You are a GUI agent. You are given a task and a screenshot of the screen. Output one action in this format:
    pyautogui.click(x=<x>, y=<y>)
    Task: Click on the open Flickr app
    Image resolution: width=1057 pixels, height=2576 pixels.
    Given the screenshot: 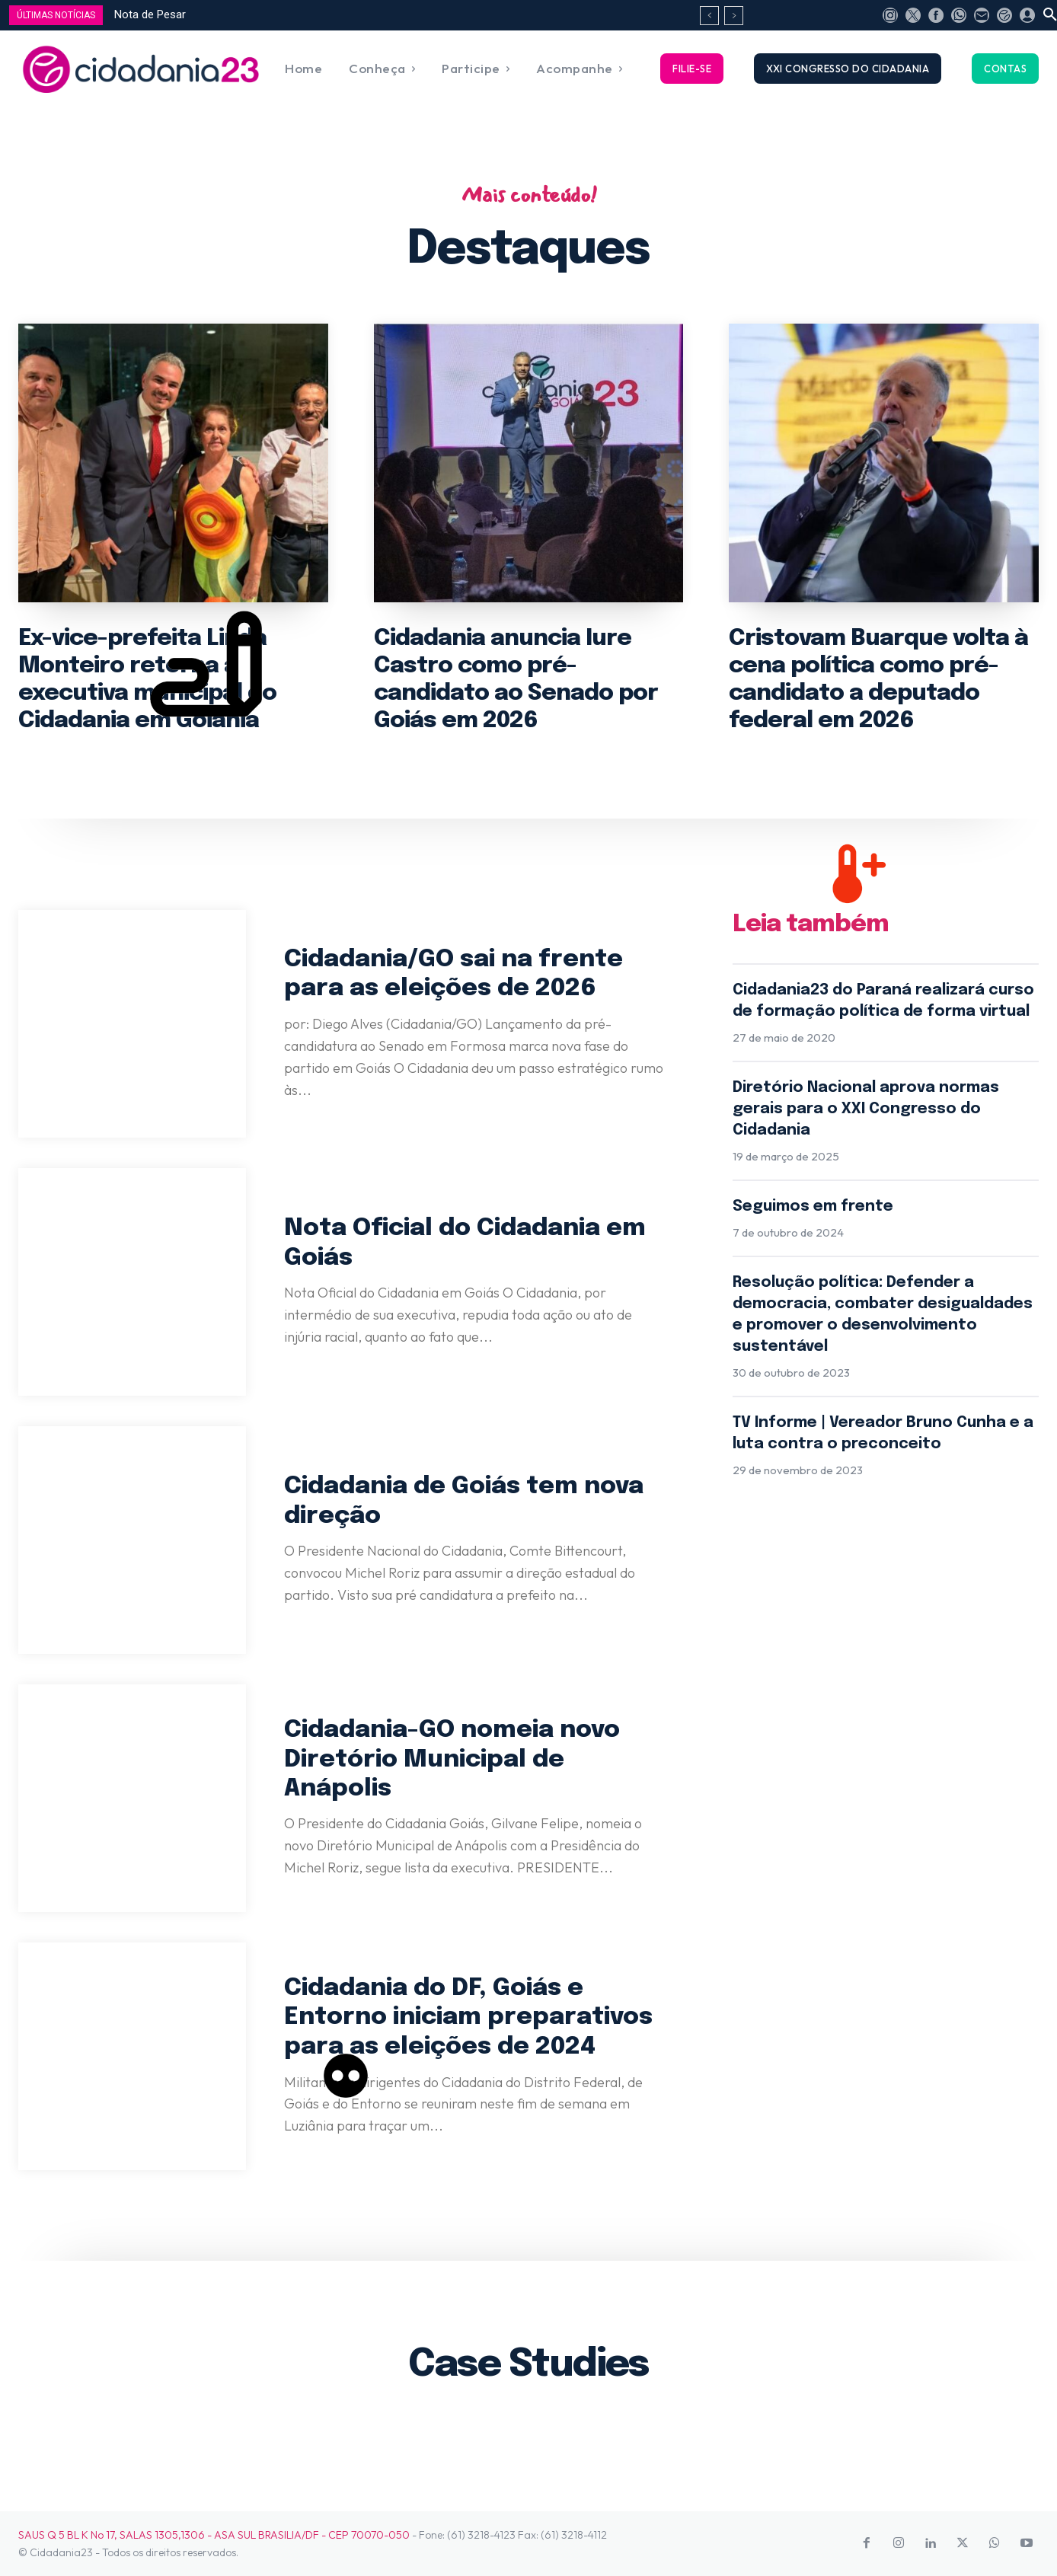 What is the action you would take?
    pyautogui.click(x=346, y=2076)
    